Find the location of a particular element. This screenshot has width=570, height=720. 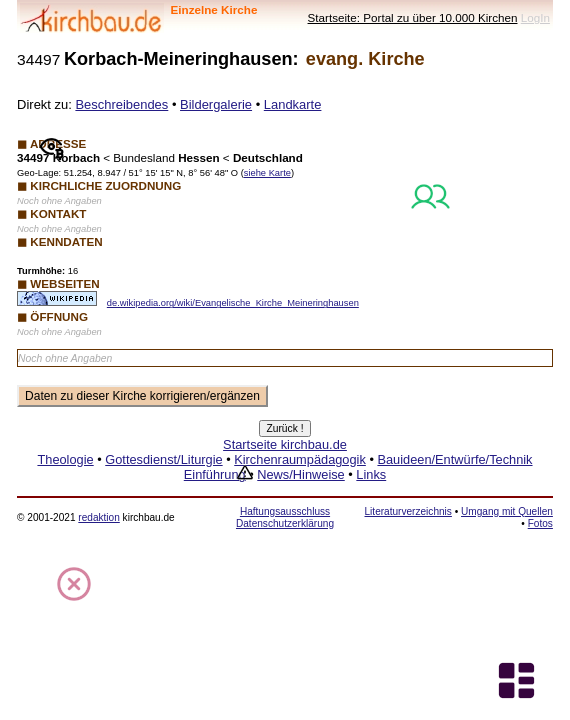

close or dismiss a dialog is located at coordinates (74, 584).